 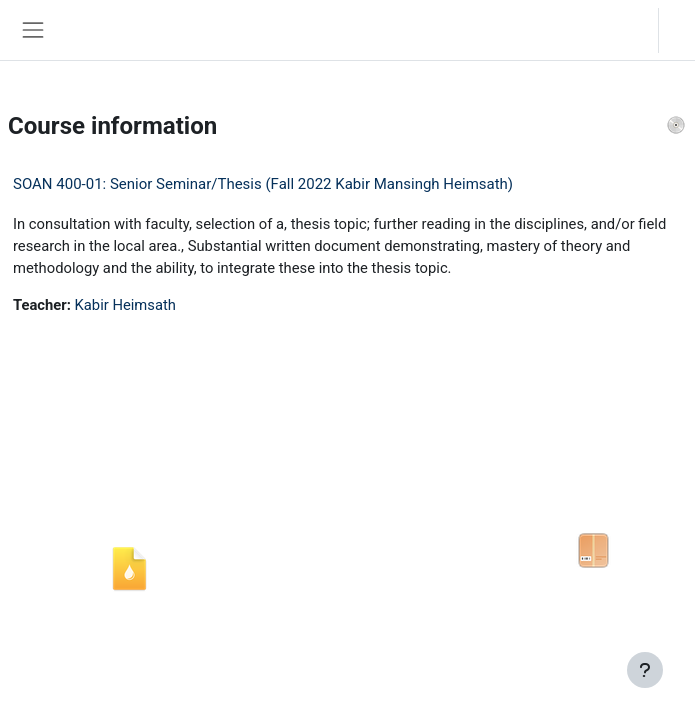 What do you see at coordinates (129, 568) in the screenshot?
I see `an ICC color profile file` at bounding box center [129, 568].